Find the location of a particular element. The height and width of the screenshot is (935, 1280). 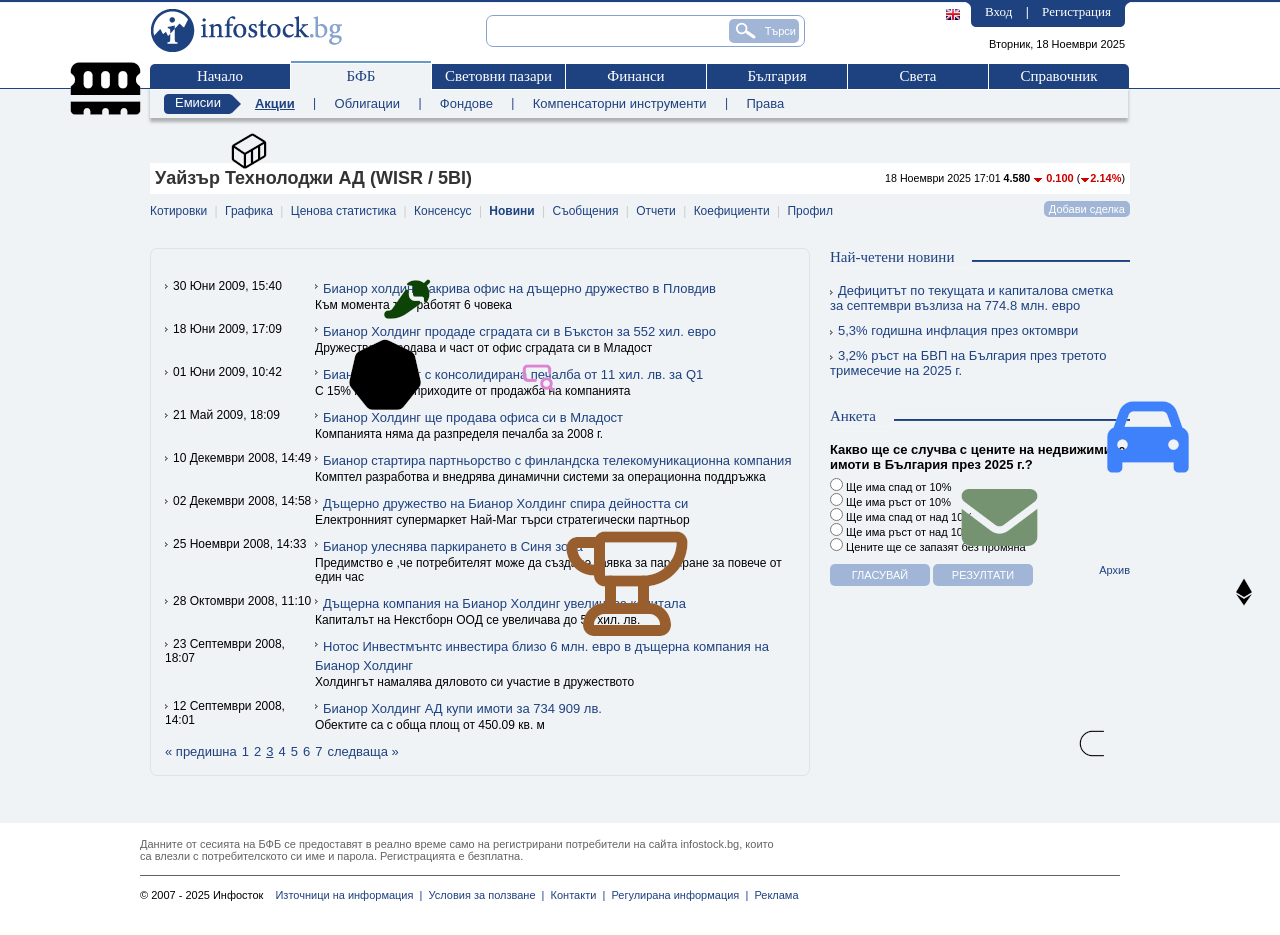

a seven-sided shape indicator or badge container is located at coordinates (385, 377).